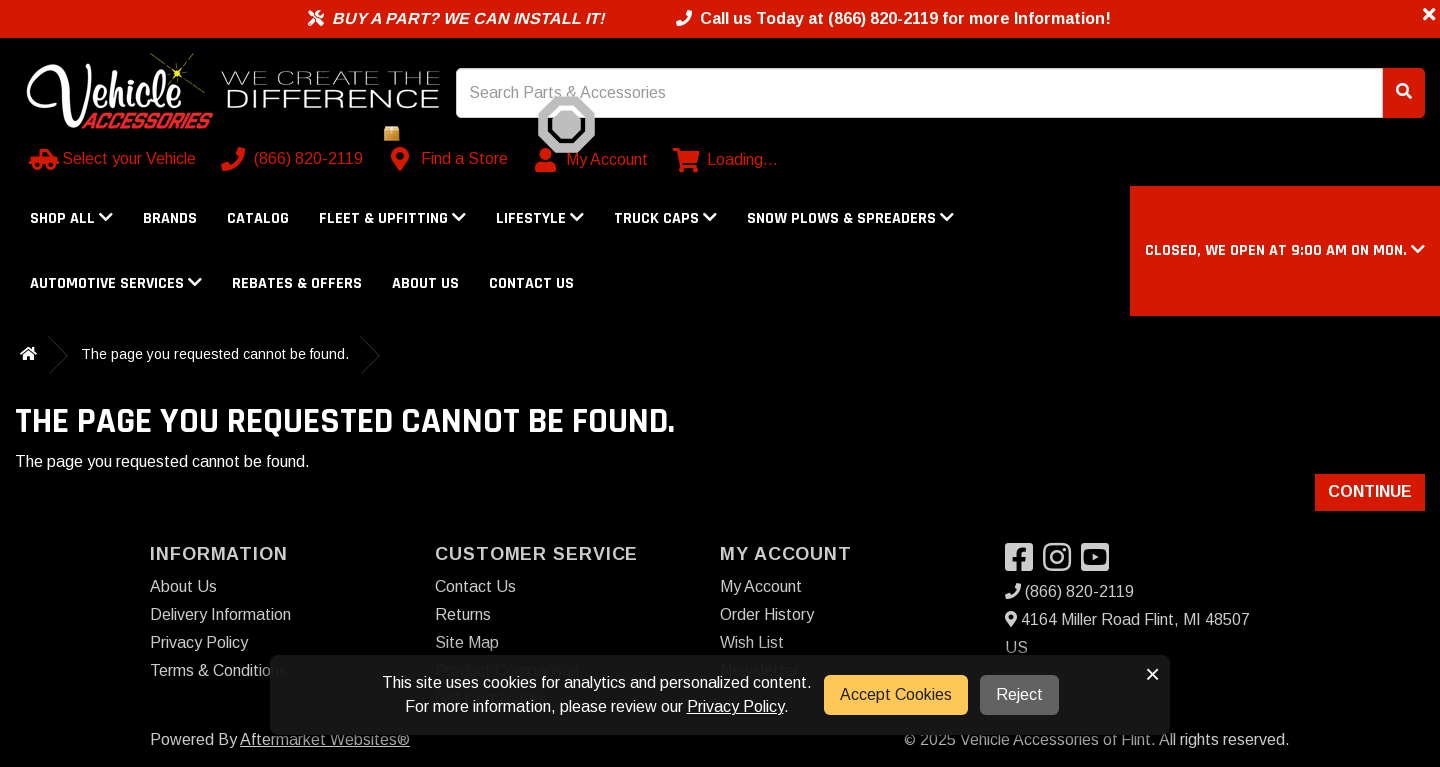 The height and width of the screenshot is (767, 1440). What do you see at coordinates (566, 124) in the screenshot?
I see `stop a running process or task` at bounding box center [566, 124].